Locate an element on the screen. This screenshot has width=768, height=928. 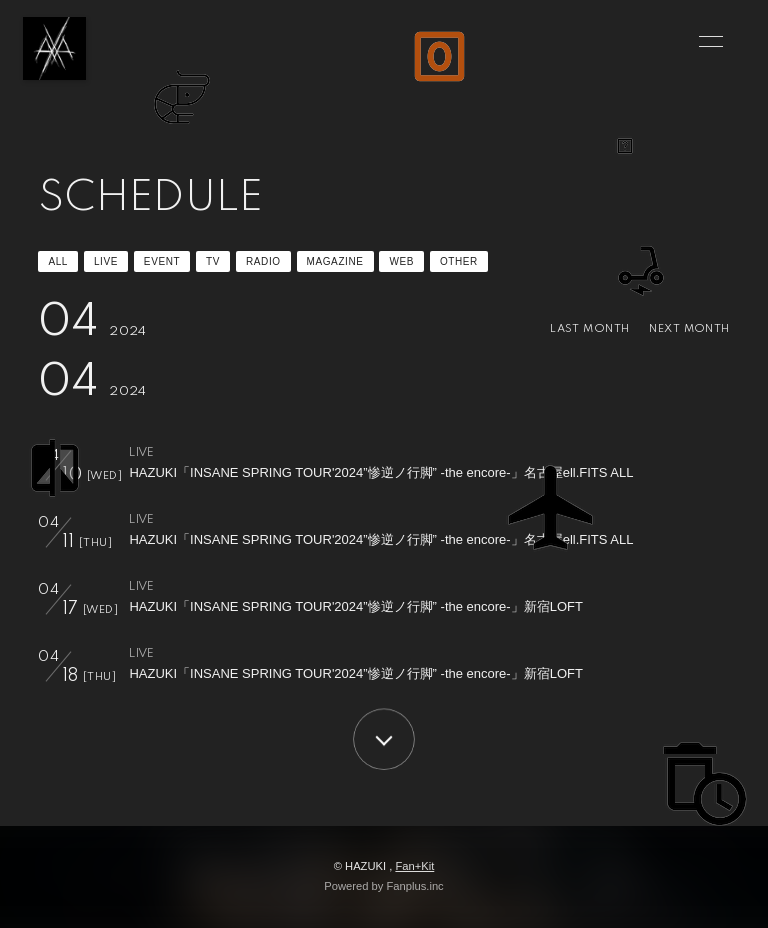
select electric scooter as transportation mode is located at coordinates (641, 271).